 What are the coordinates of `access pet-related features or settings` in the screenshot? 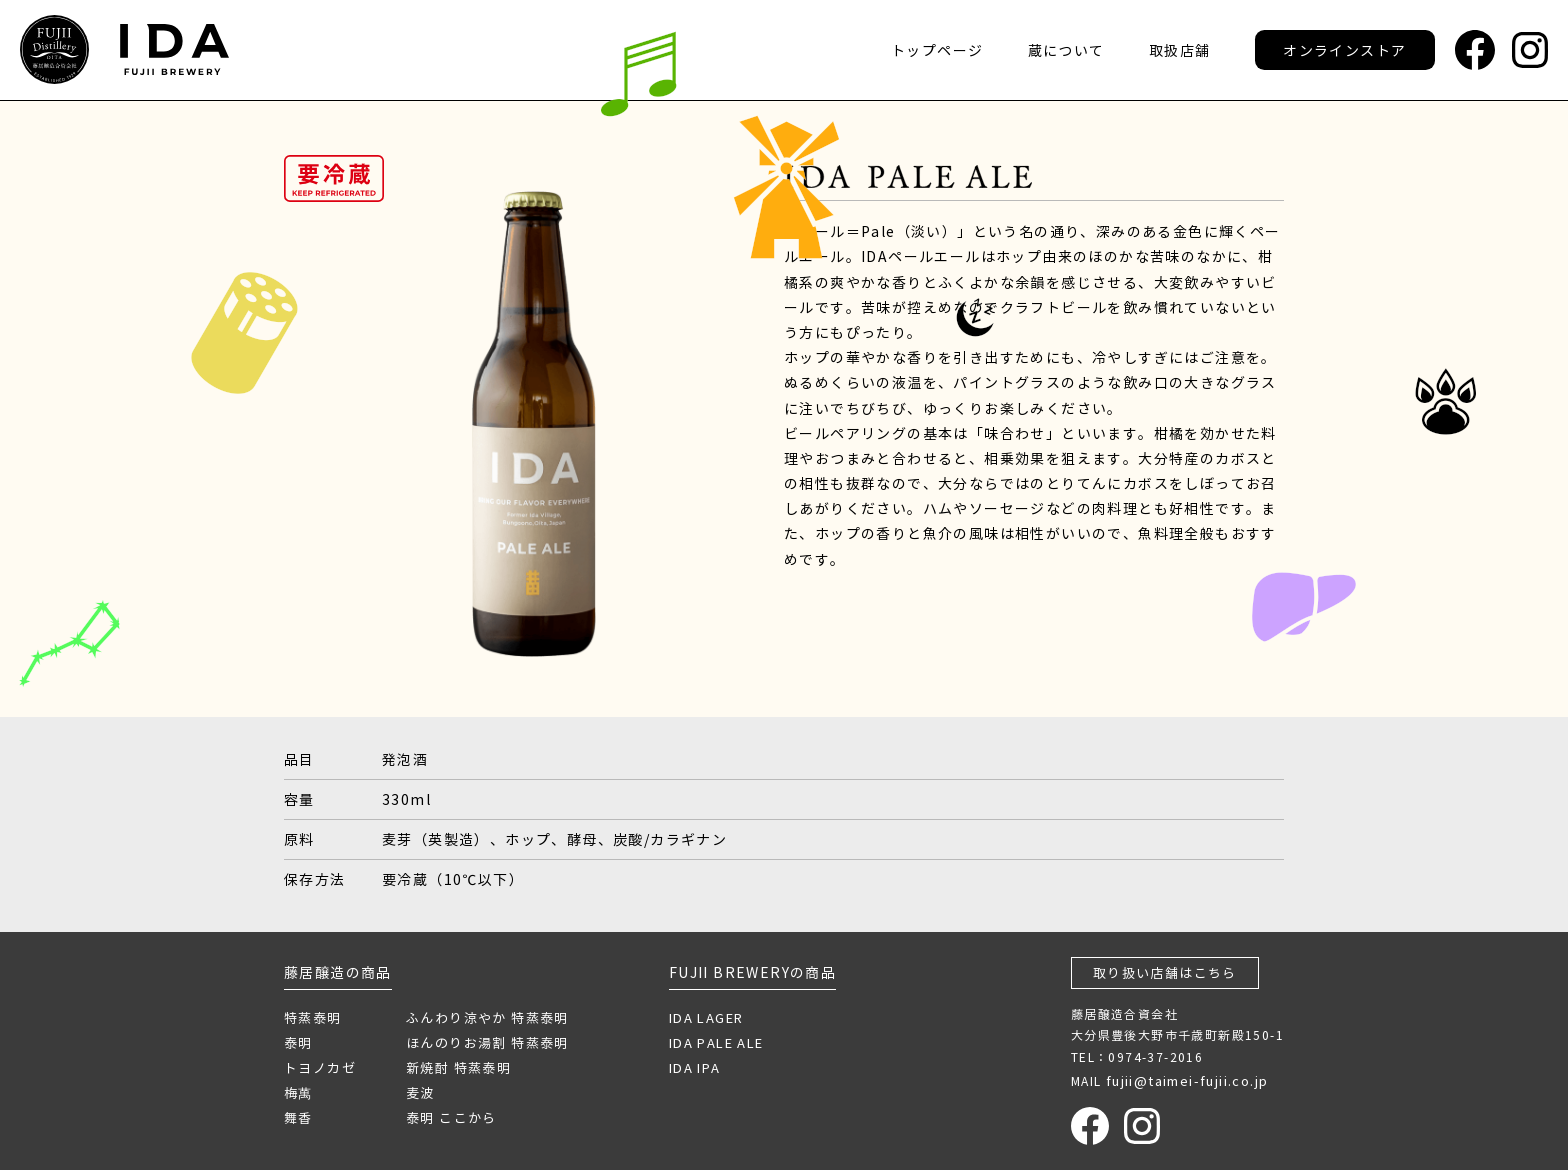 It's located at (1445, 401).